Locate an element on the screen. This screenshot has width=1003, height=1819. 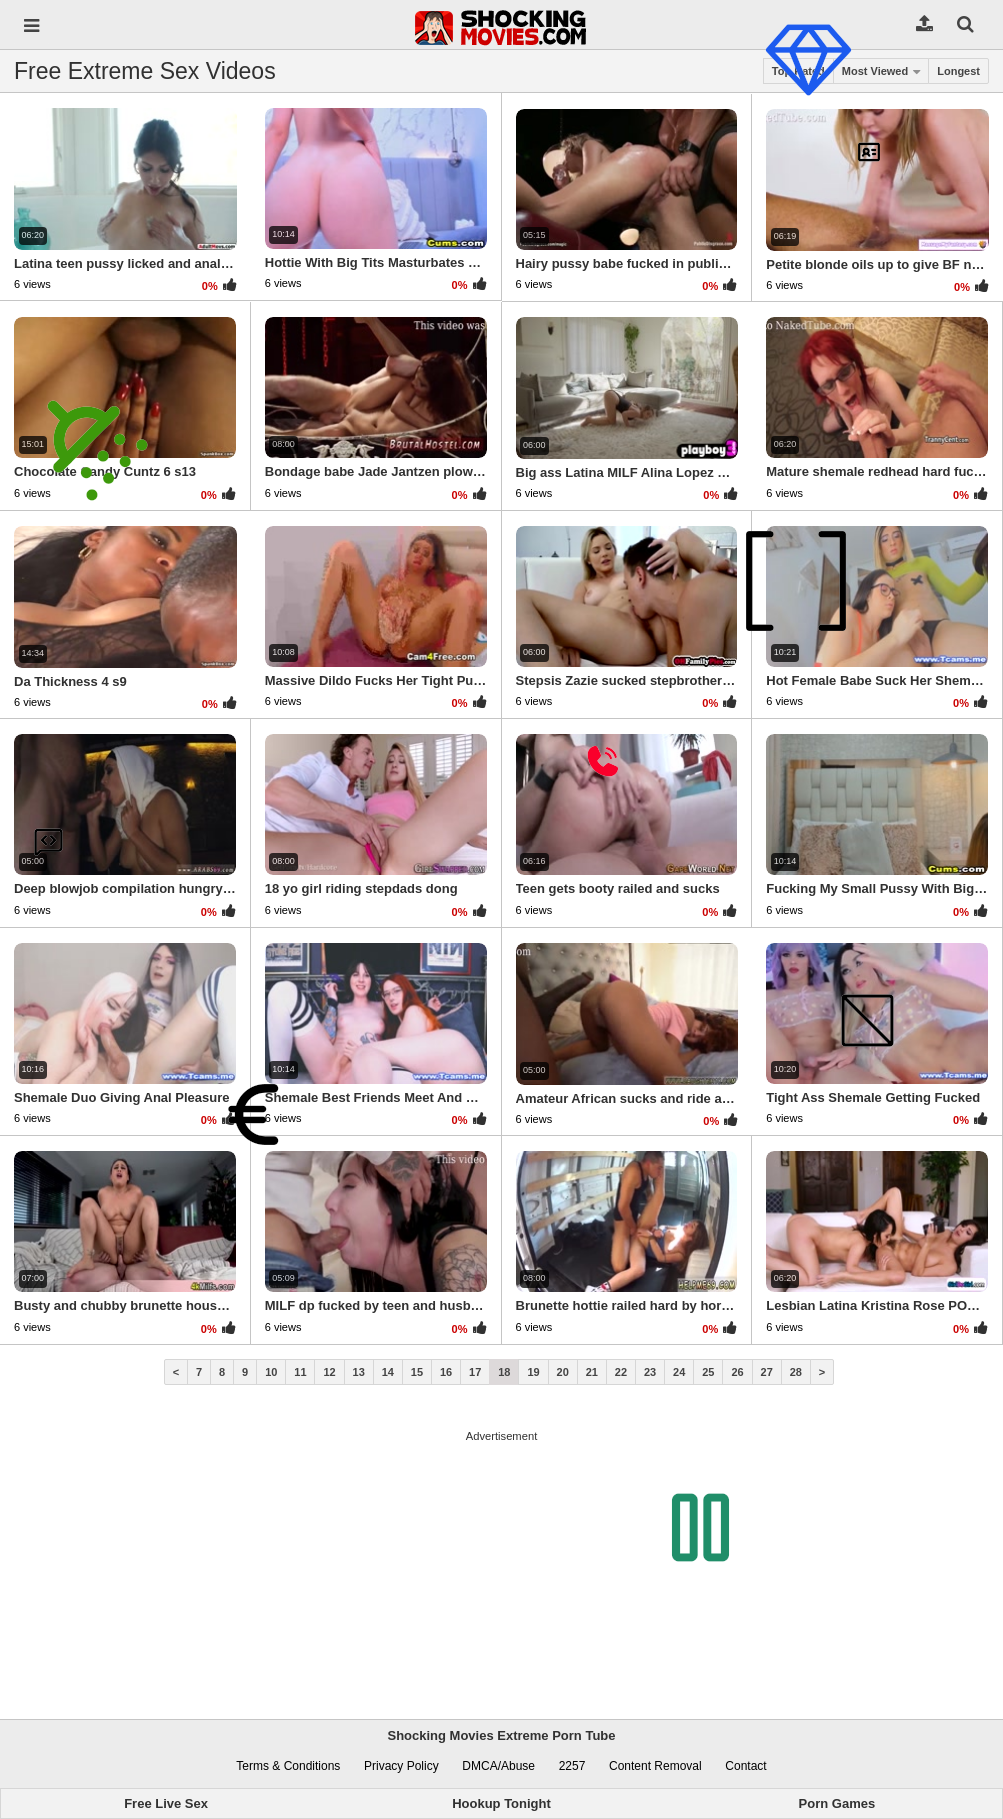
placeholder for missing or unavailable image content is located at coordinates (867, 1020).